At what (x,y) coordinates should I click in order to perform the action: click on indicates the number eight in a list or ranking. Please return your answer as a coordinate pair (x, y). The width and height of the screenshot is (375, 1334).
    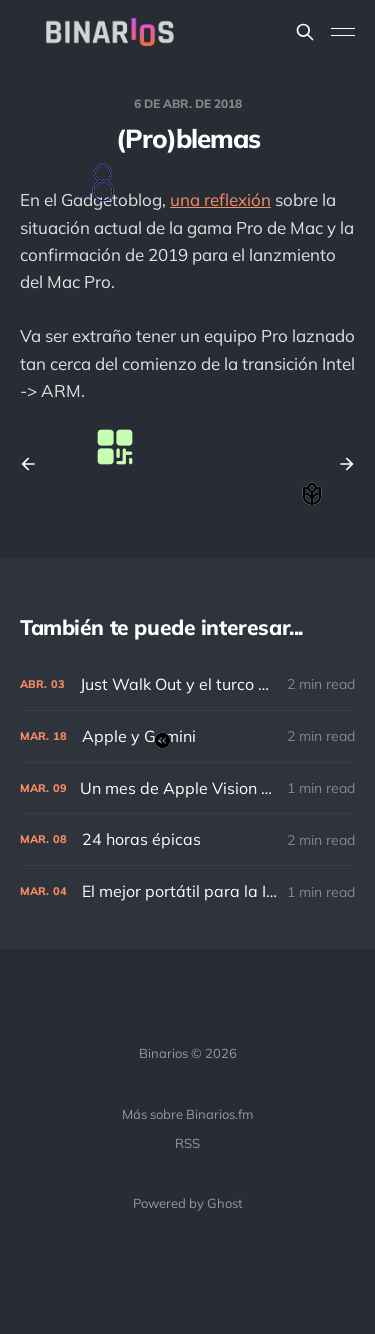
    Looking at the image, I should click on (103, 183).